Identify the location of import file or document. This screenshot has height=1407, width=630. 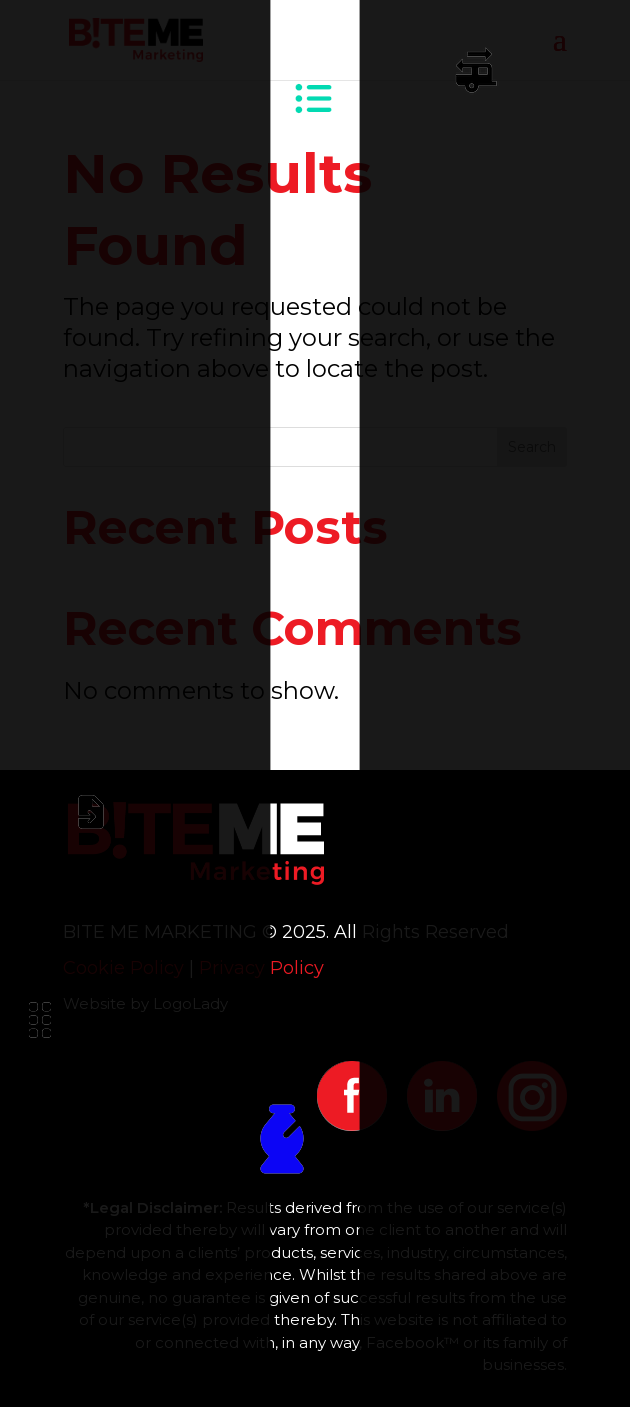
(91, 812).